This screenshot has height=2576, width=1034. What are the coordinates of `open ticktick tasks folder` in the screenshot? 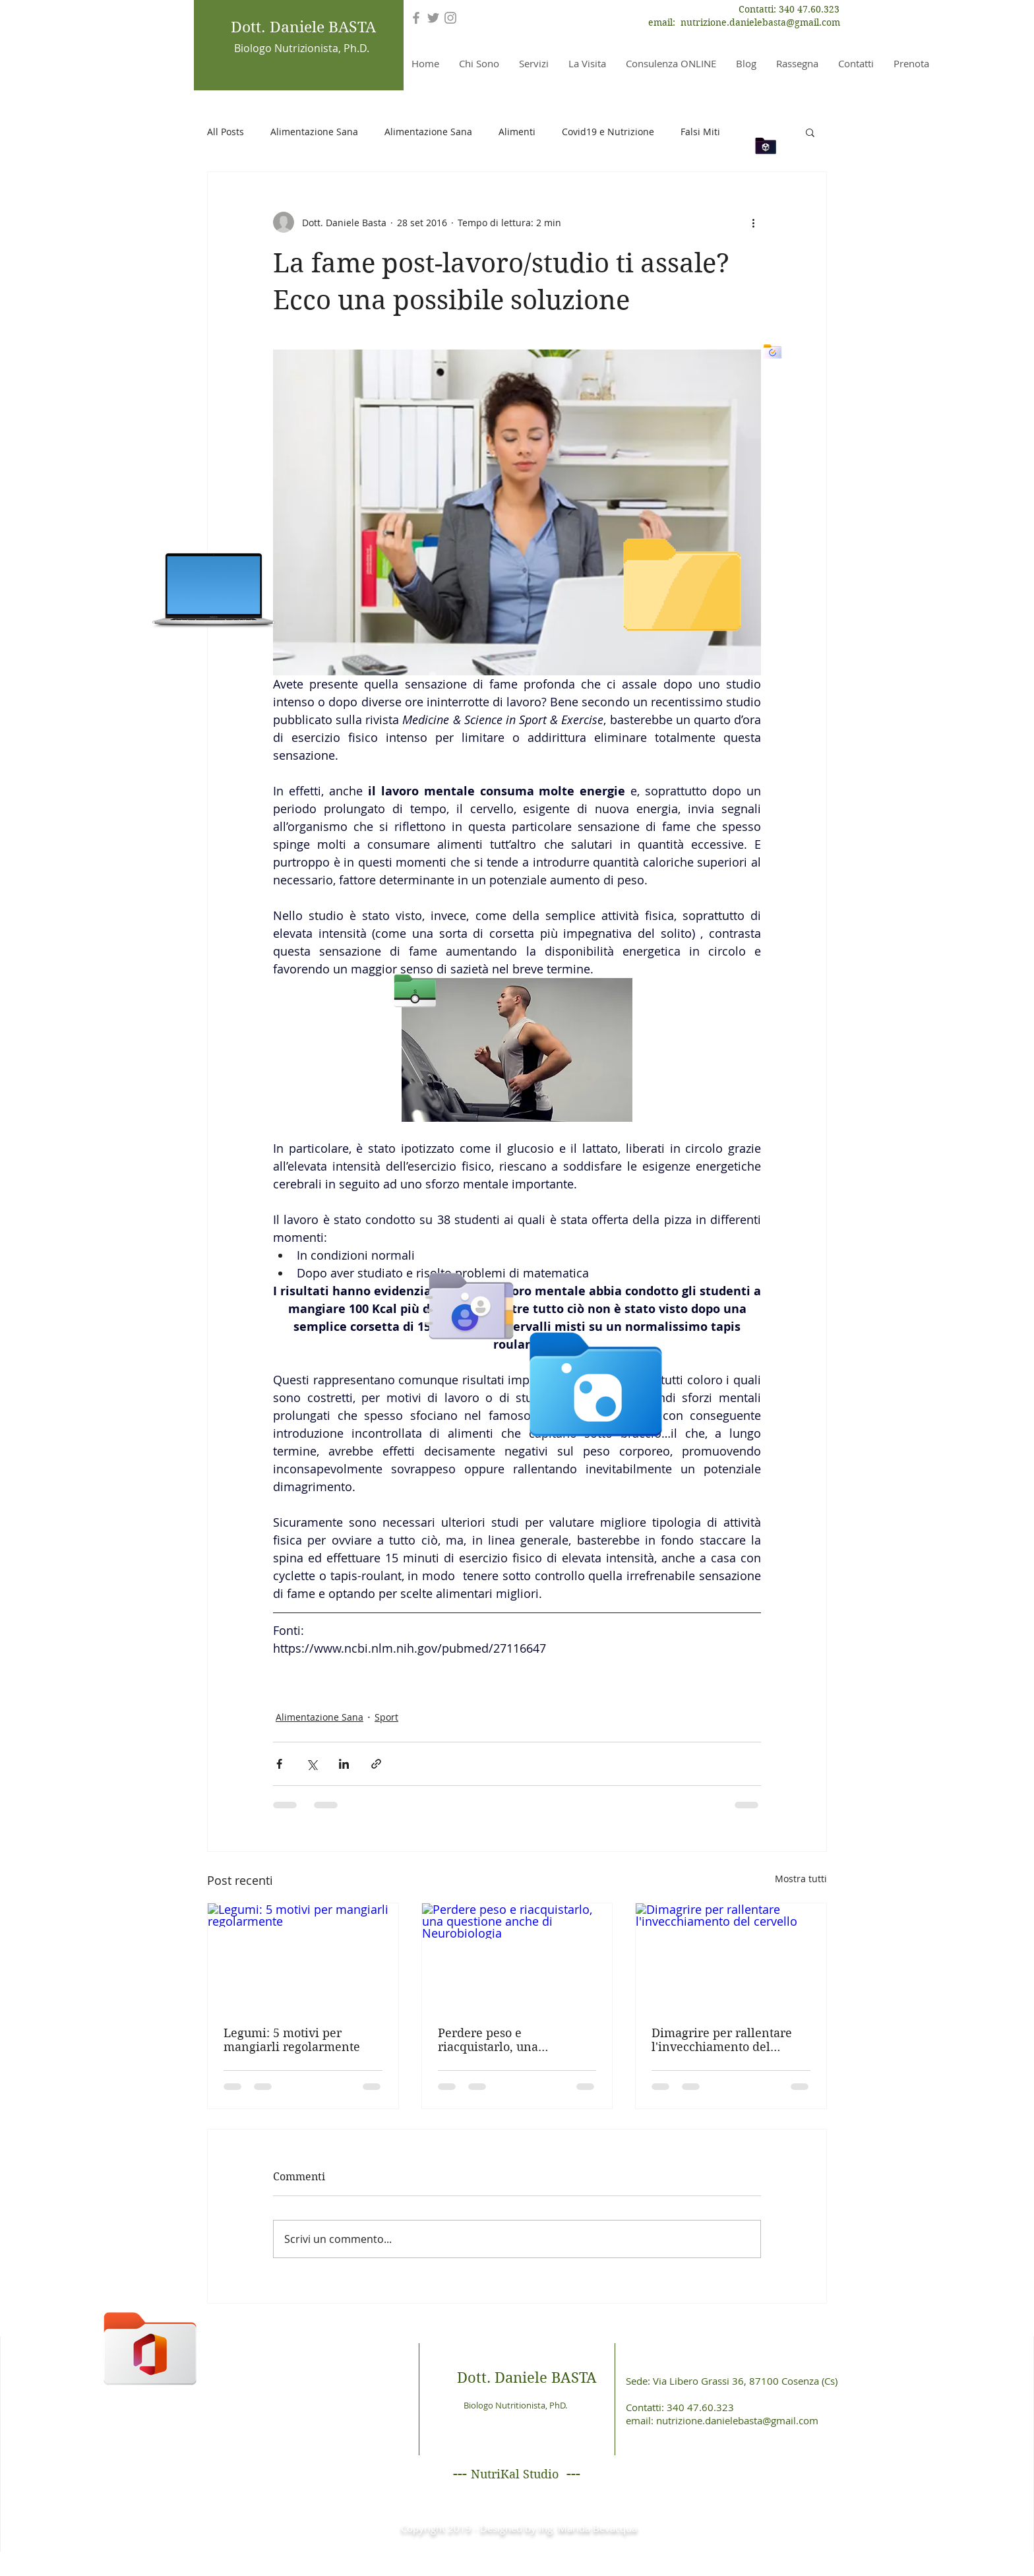 It's located at (772, 352).